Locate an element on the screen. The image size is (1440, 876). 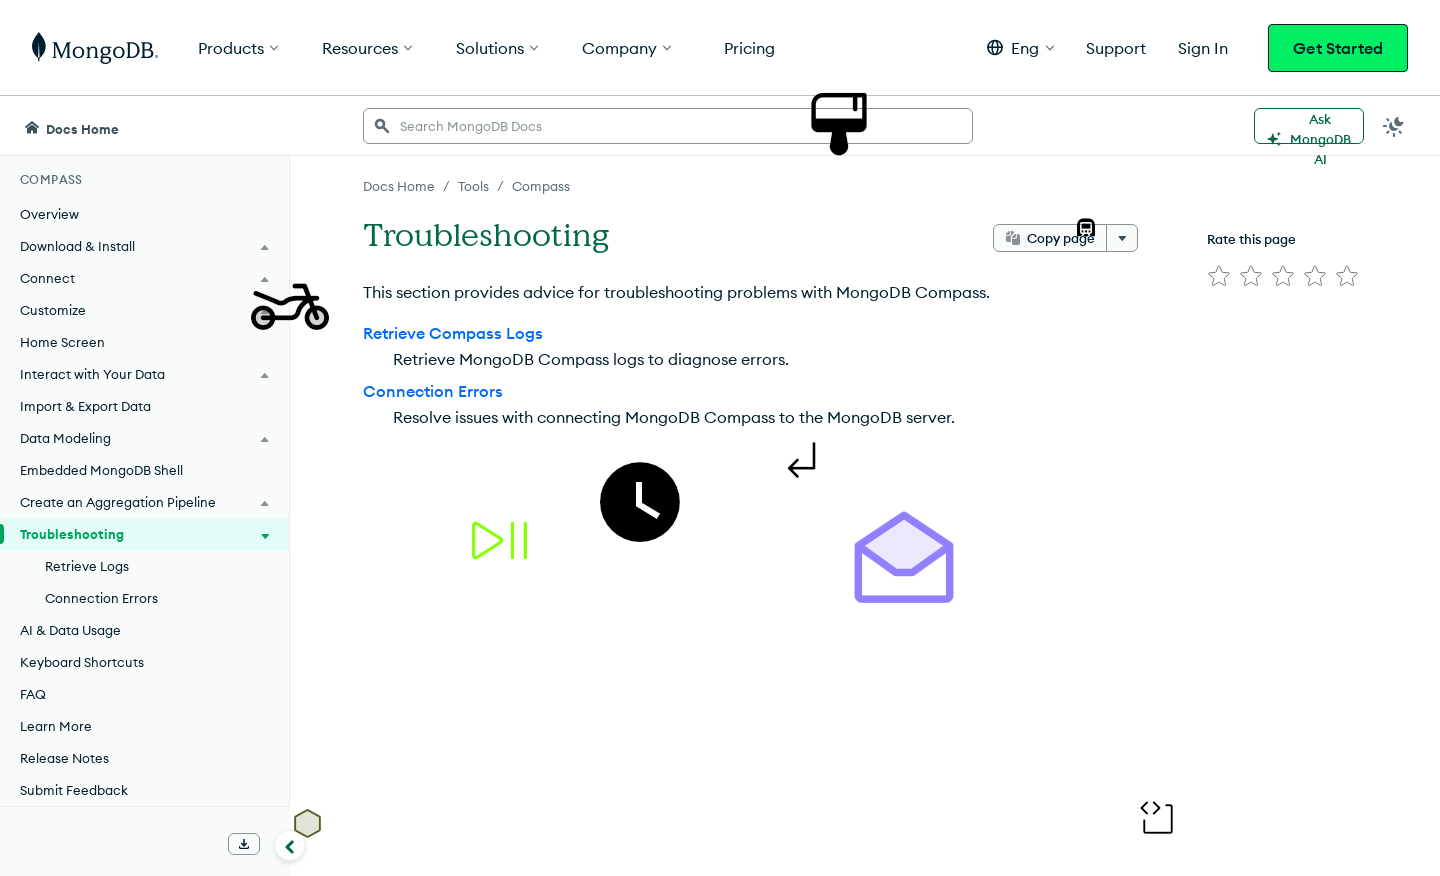
select motorcycle as vehicle type is located at coordinates (290, 308).